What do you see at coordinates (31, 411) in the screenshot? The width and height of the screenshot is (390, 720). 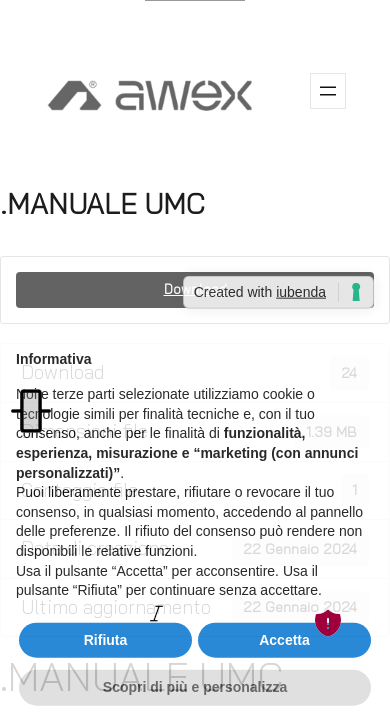 I see `align object to vertical center` at bounding box center [31, 411].